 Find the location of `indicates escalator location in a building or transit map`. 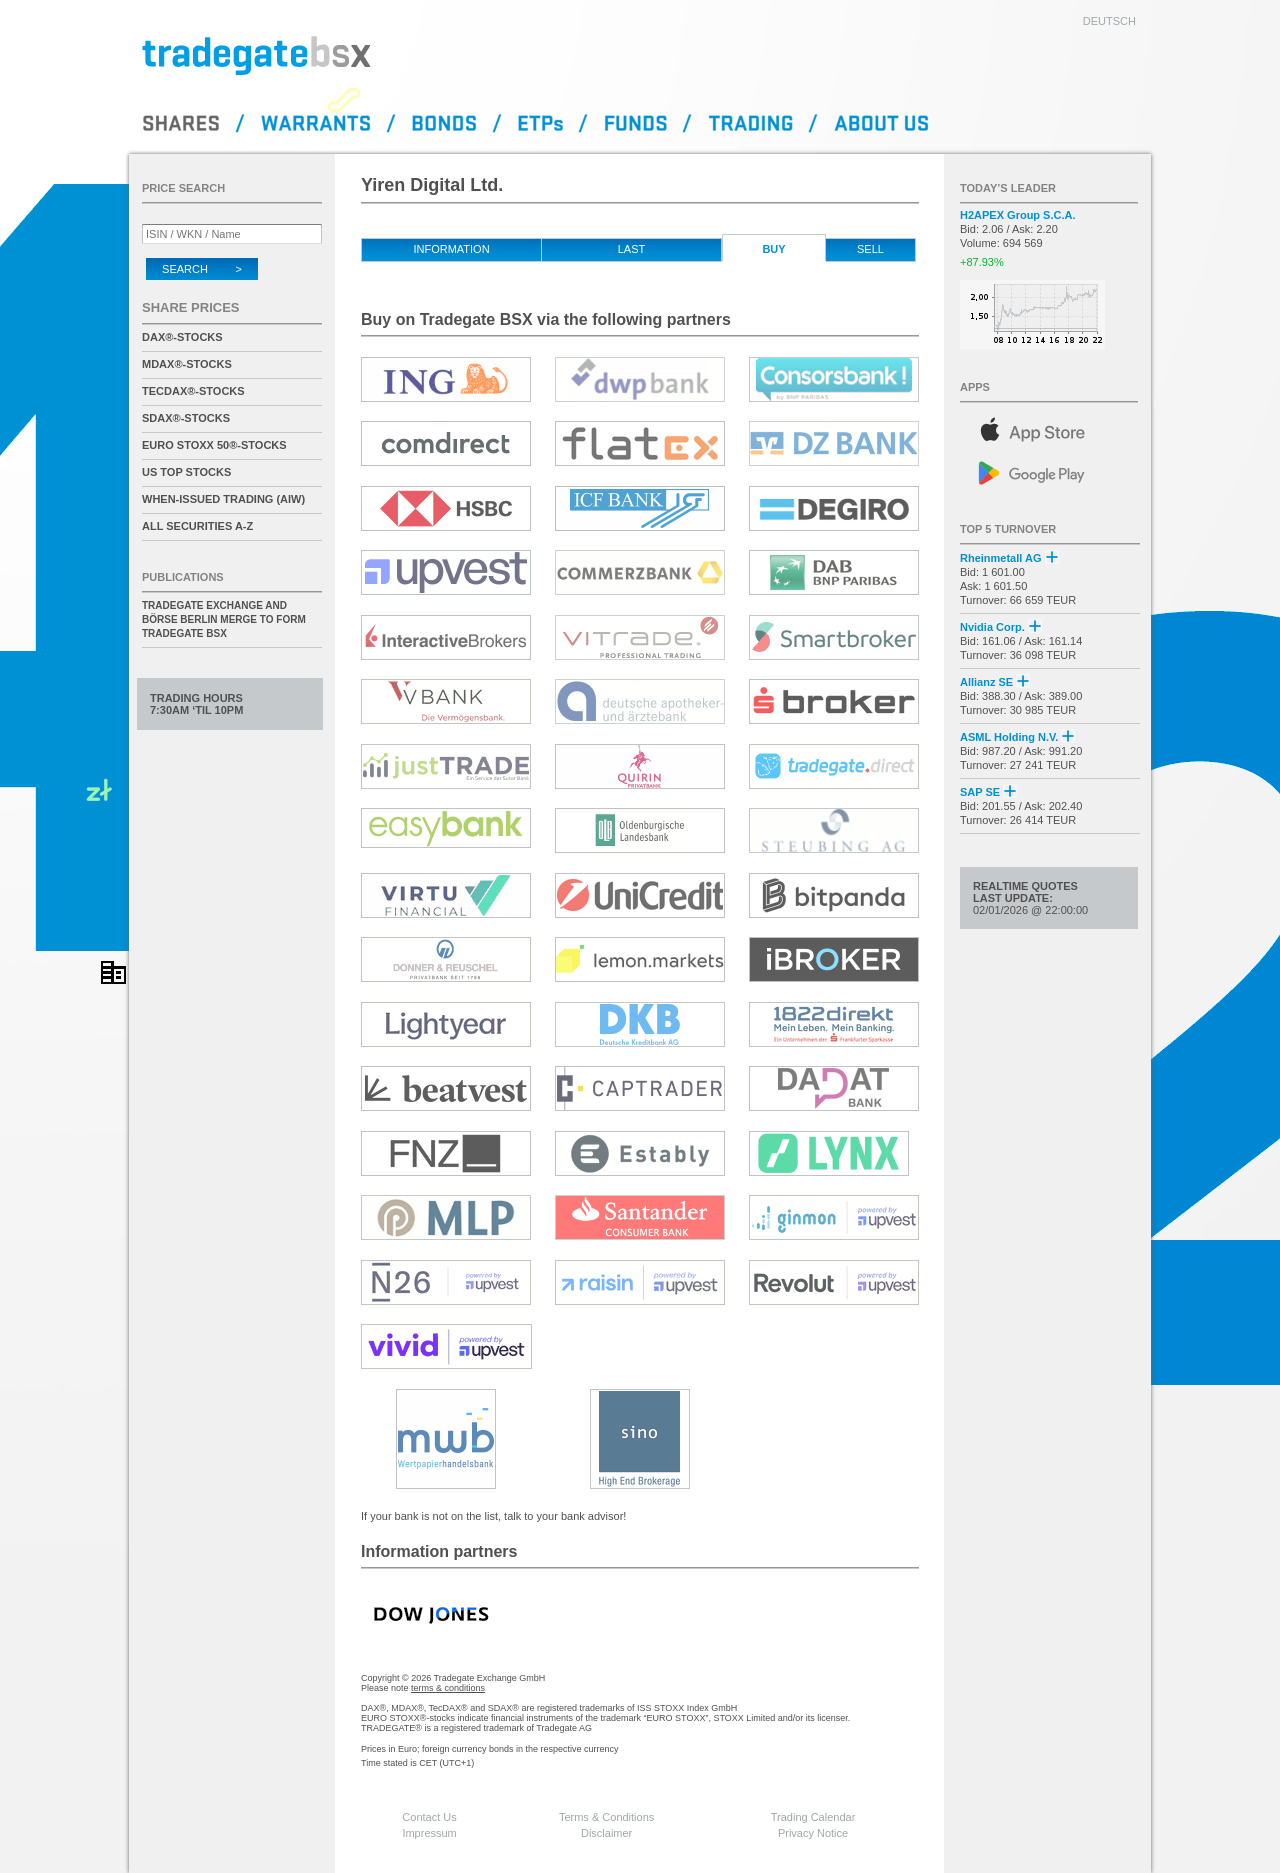

indicates escalator location in a building or transit map is located at coordinates (344, 100).